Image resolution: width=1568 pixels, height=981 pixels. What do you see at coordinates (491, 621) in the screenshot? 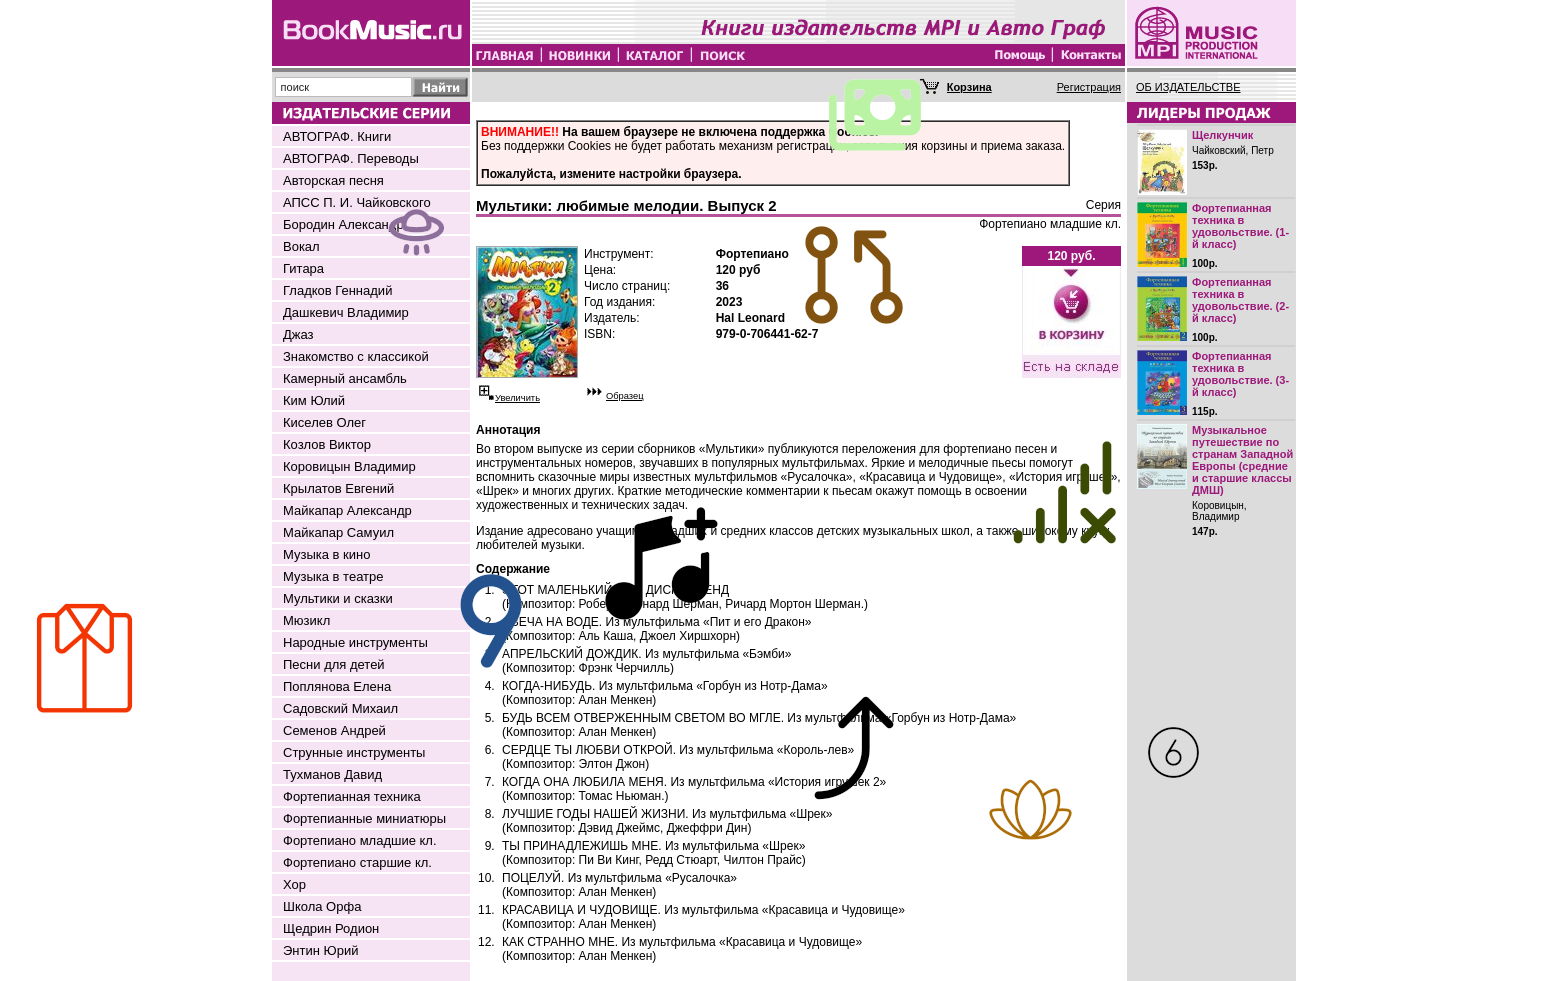
I see `indicates the number nine in a list or sequence` at bounding box center [491, 621].